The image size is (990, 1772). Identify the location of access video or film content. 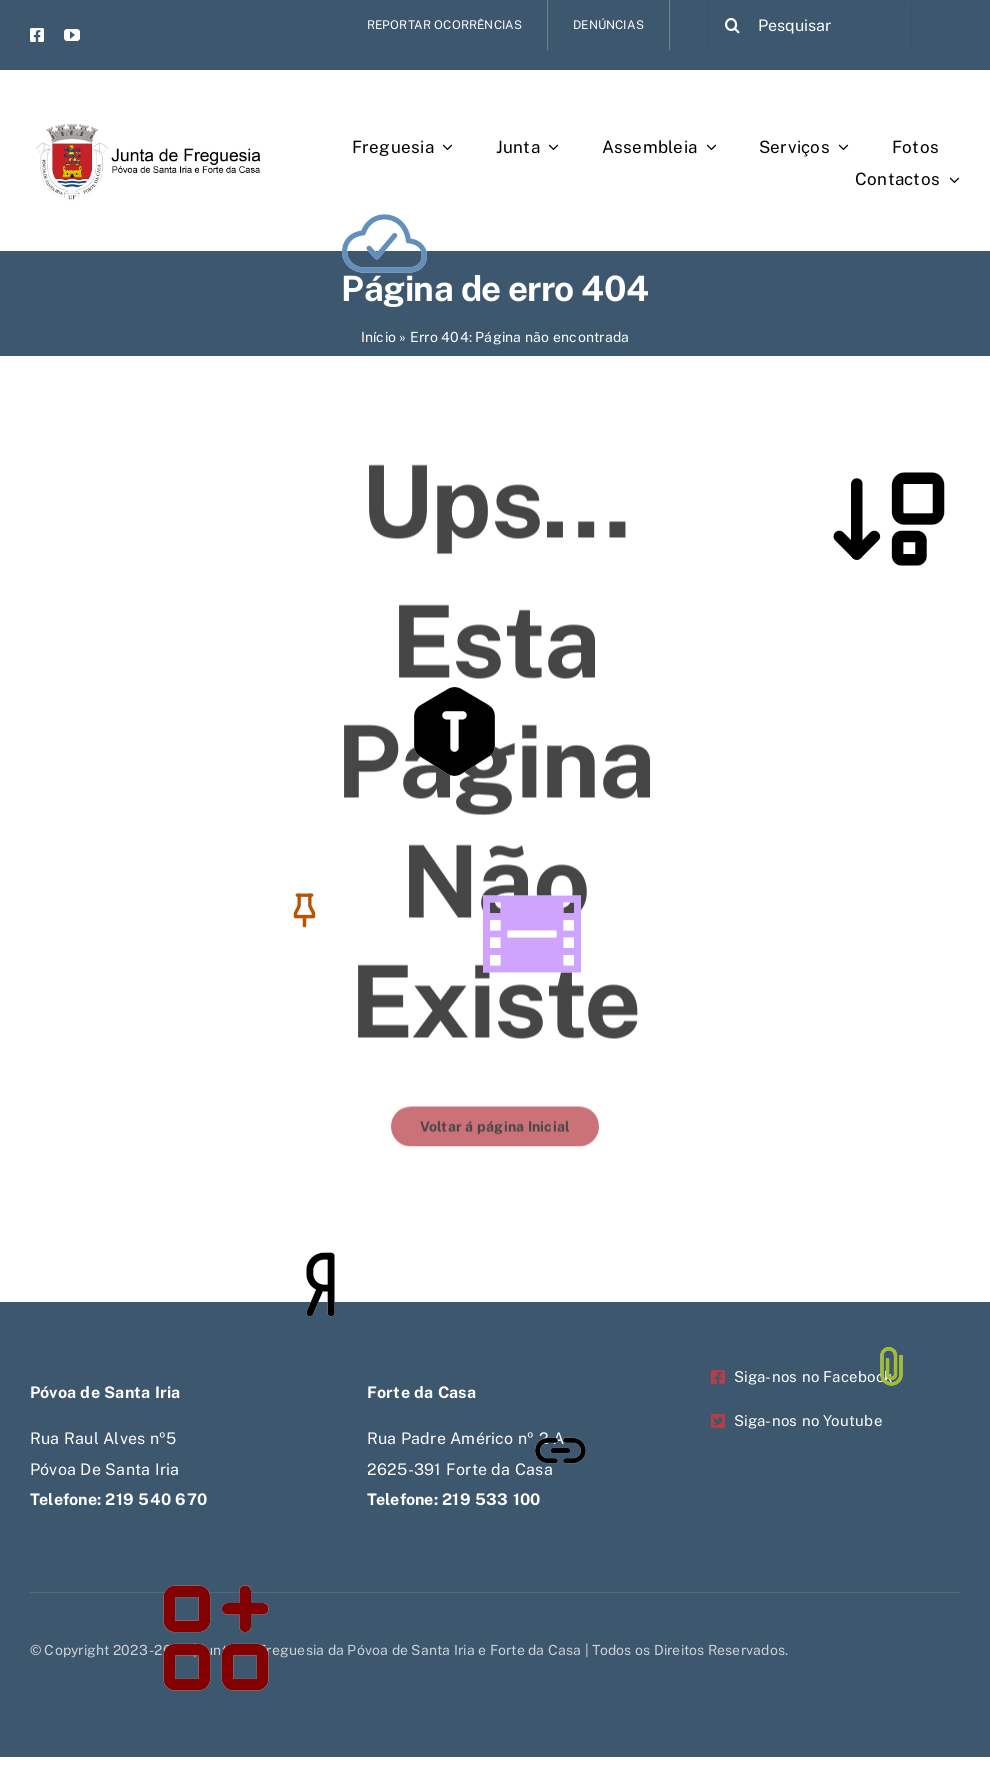
(532, 934).